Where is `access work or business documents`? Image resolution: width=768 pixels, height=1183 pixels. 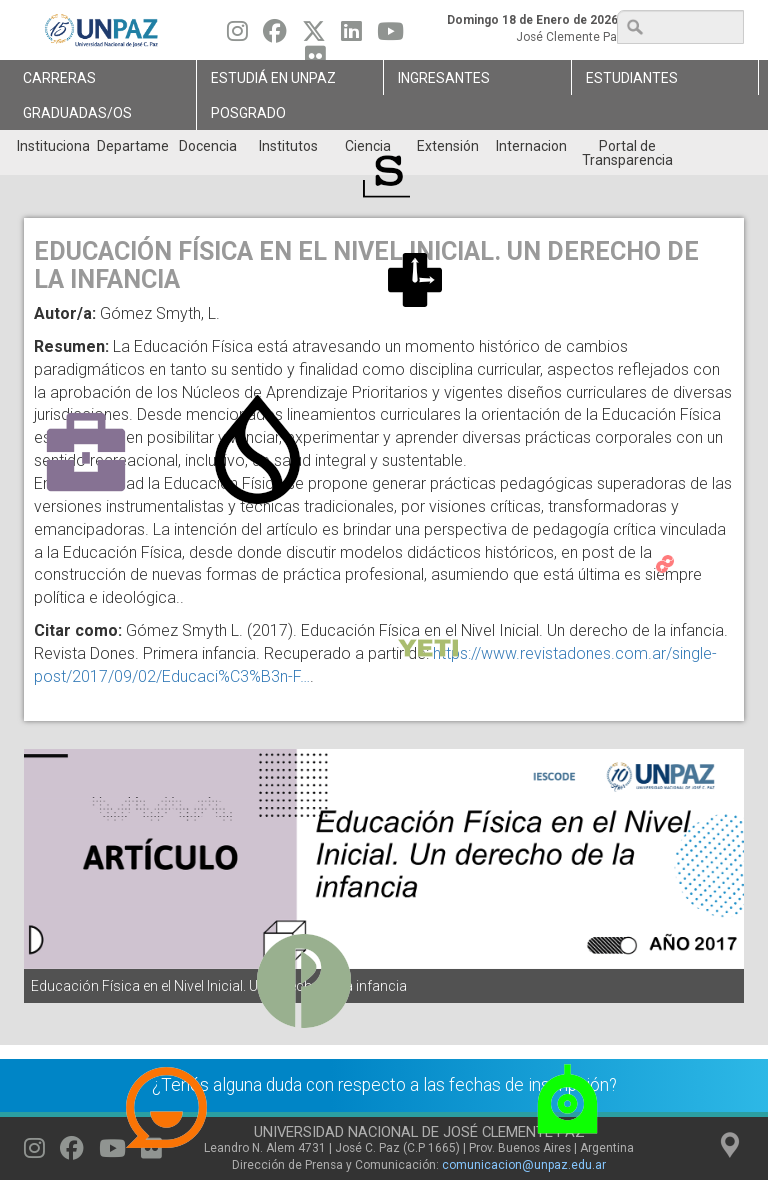
access work or business documents is located at coordinates (86, 456).